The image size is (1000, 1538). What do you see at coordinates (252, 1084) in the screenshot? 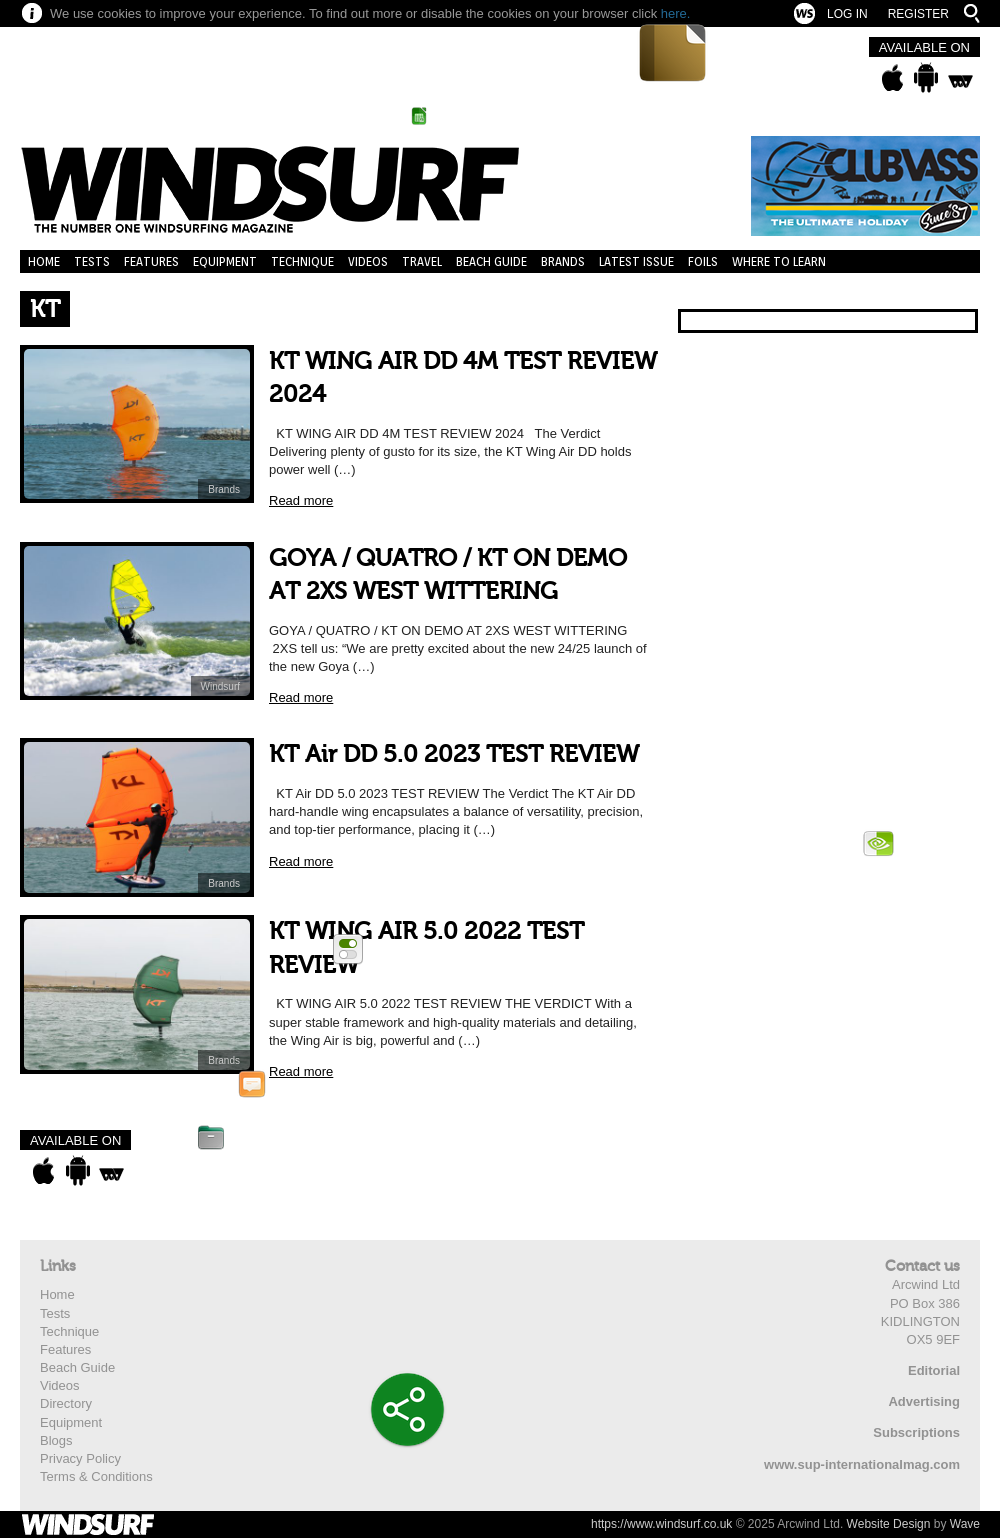
I see `open instant messaging app` at bounding box center [252, 1084].